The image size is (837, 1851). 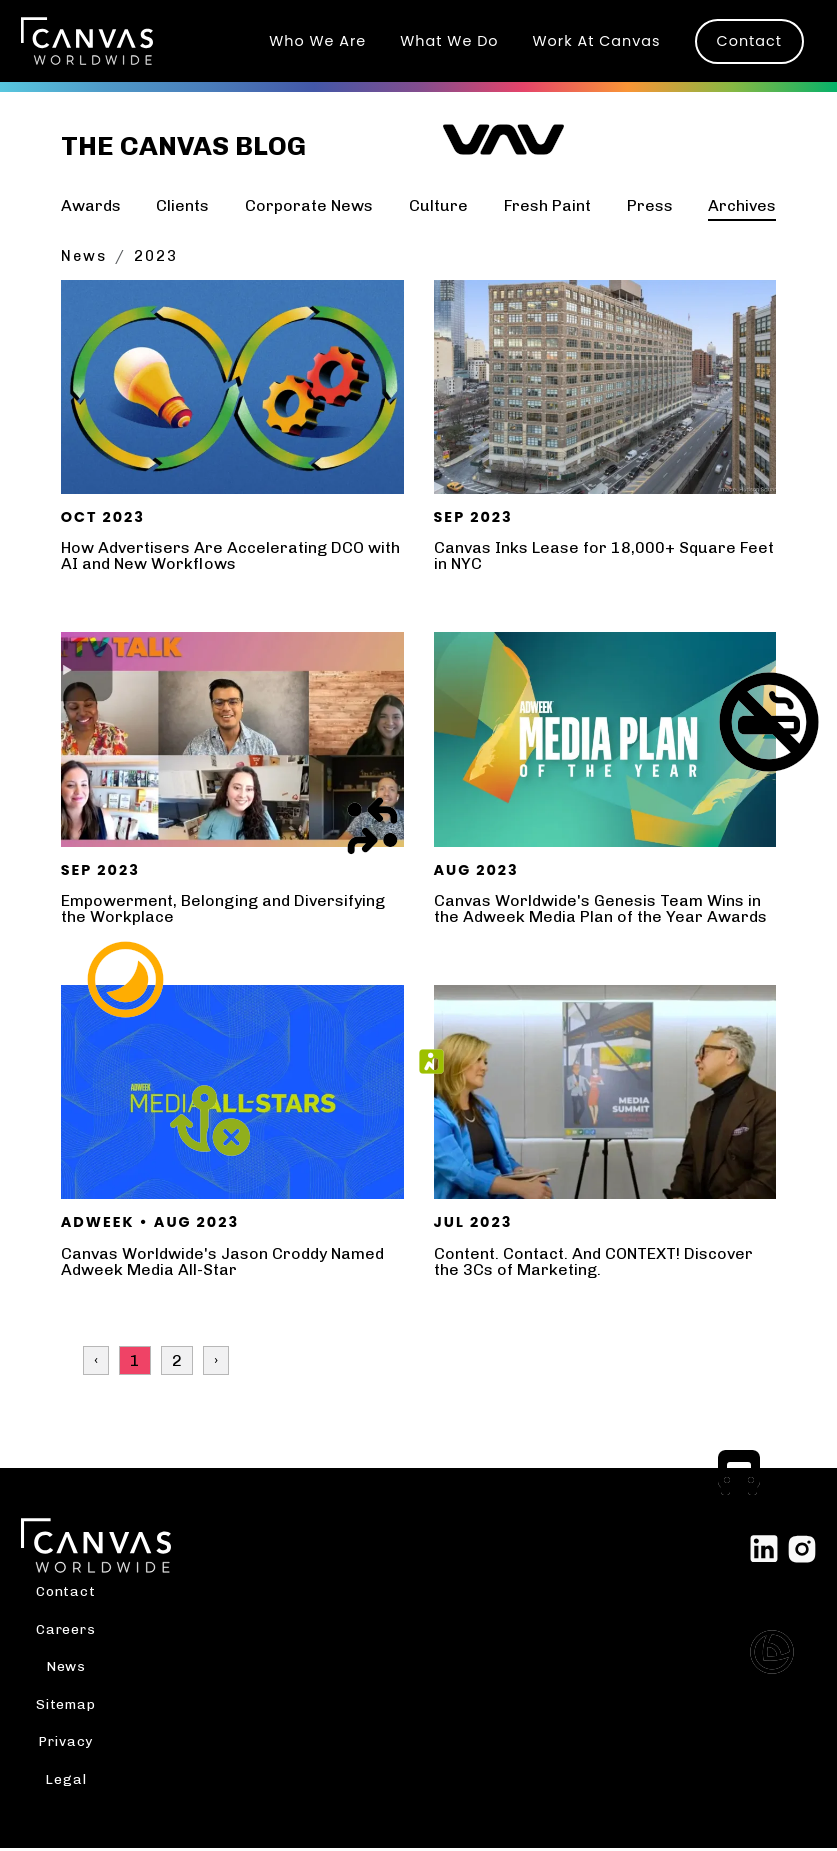 I want to click on merge or converge items to endpoints, so click(x=372, y=827).